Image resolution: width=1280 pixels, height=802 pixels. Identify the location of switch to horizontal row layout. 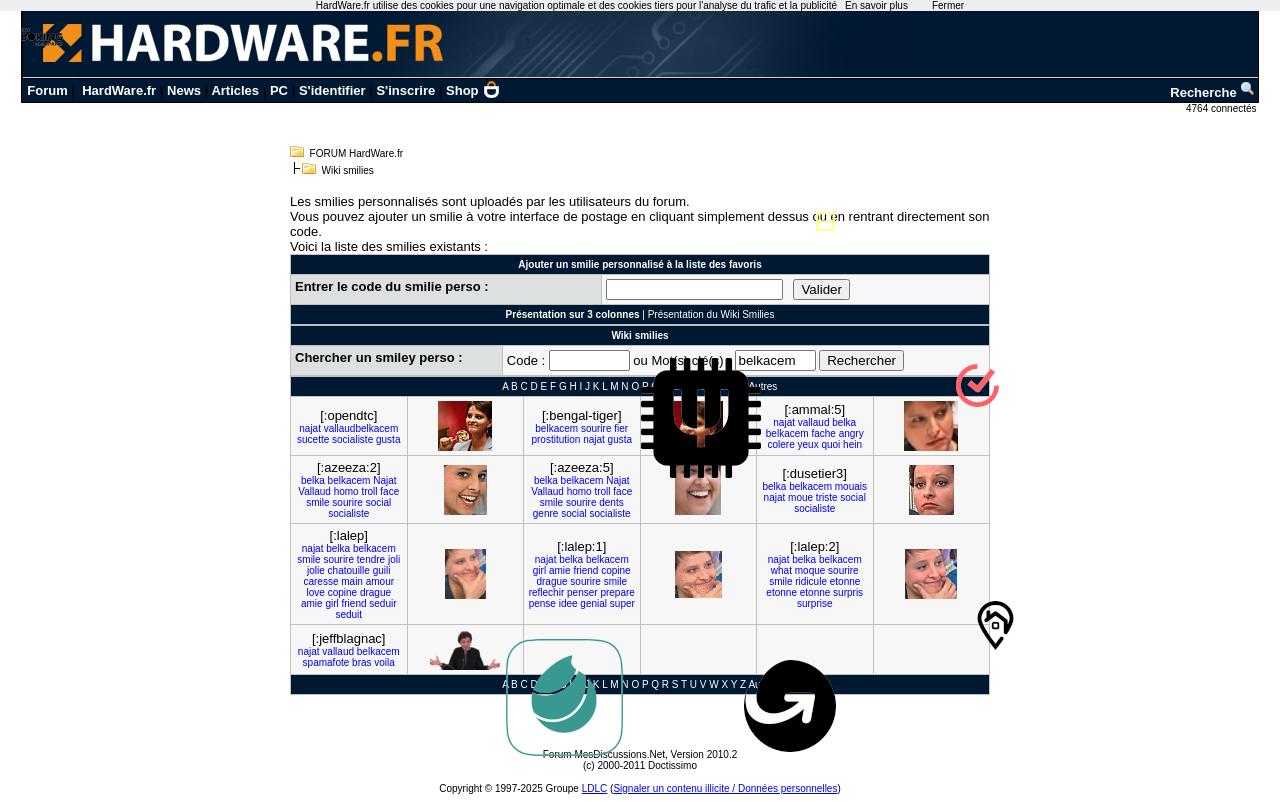
(825, 221).